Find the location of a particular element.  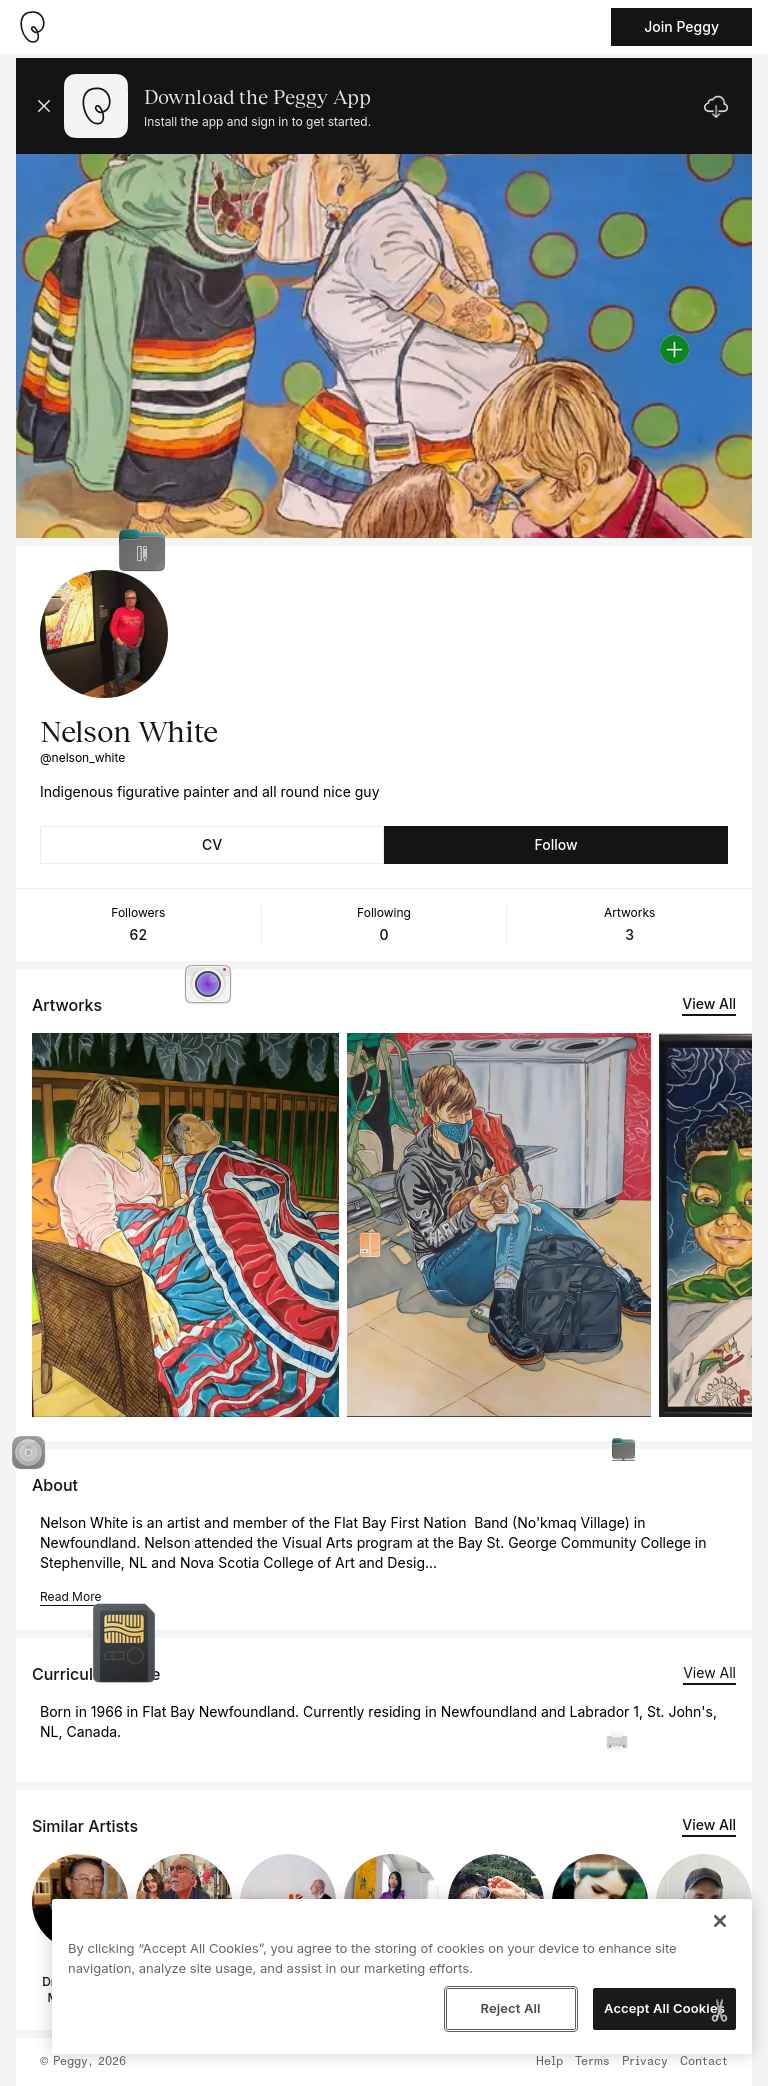

access your templates folder is located at coordinates (142, 550).